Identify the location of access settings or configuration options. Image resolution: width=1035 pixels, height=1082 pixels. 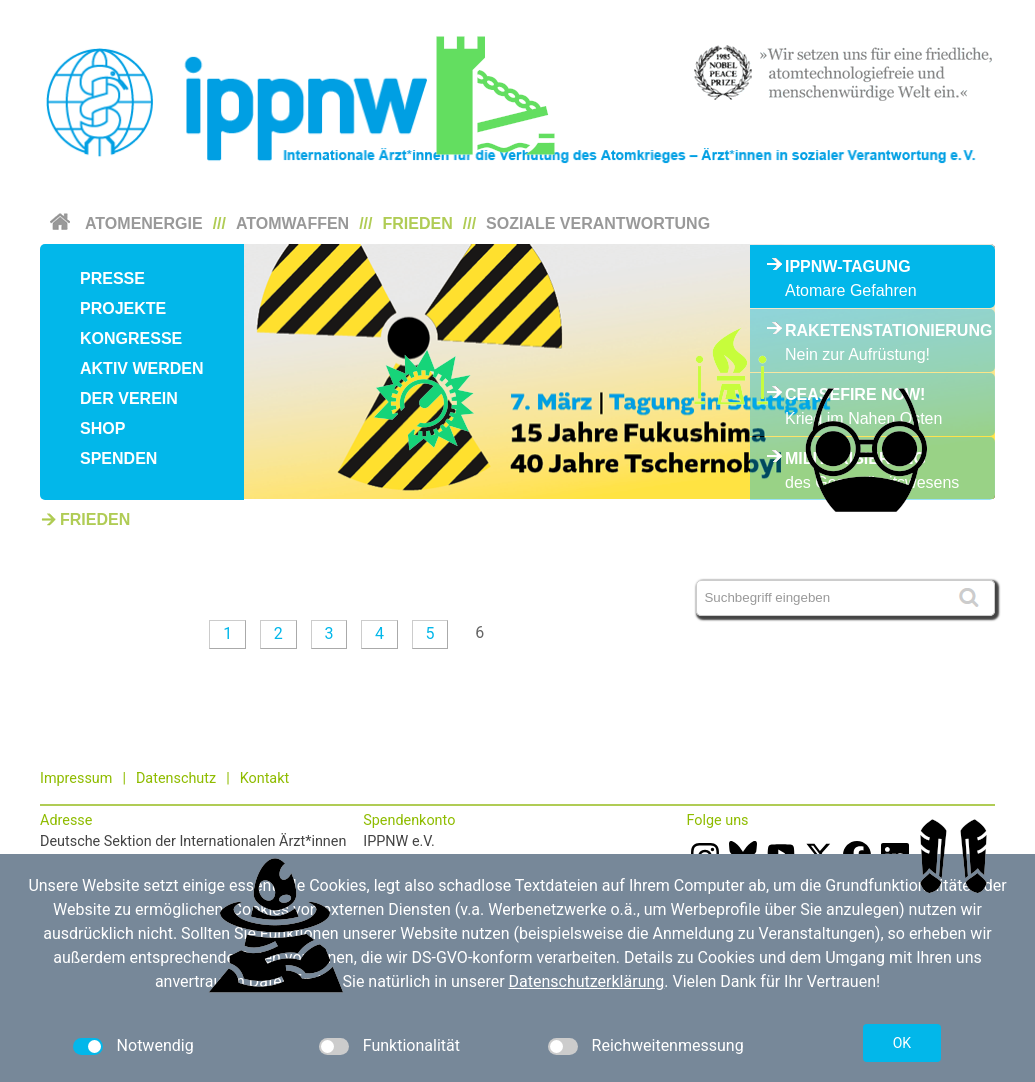
(424, 400).